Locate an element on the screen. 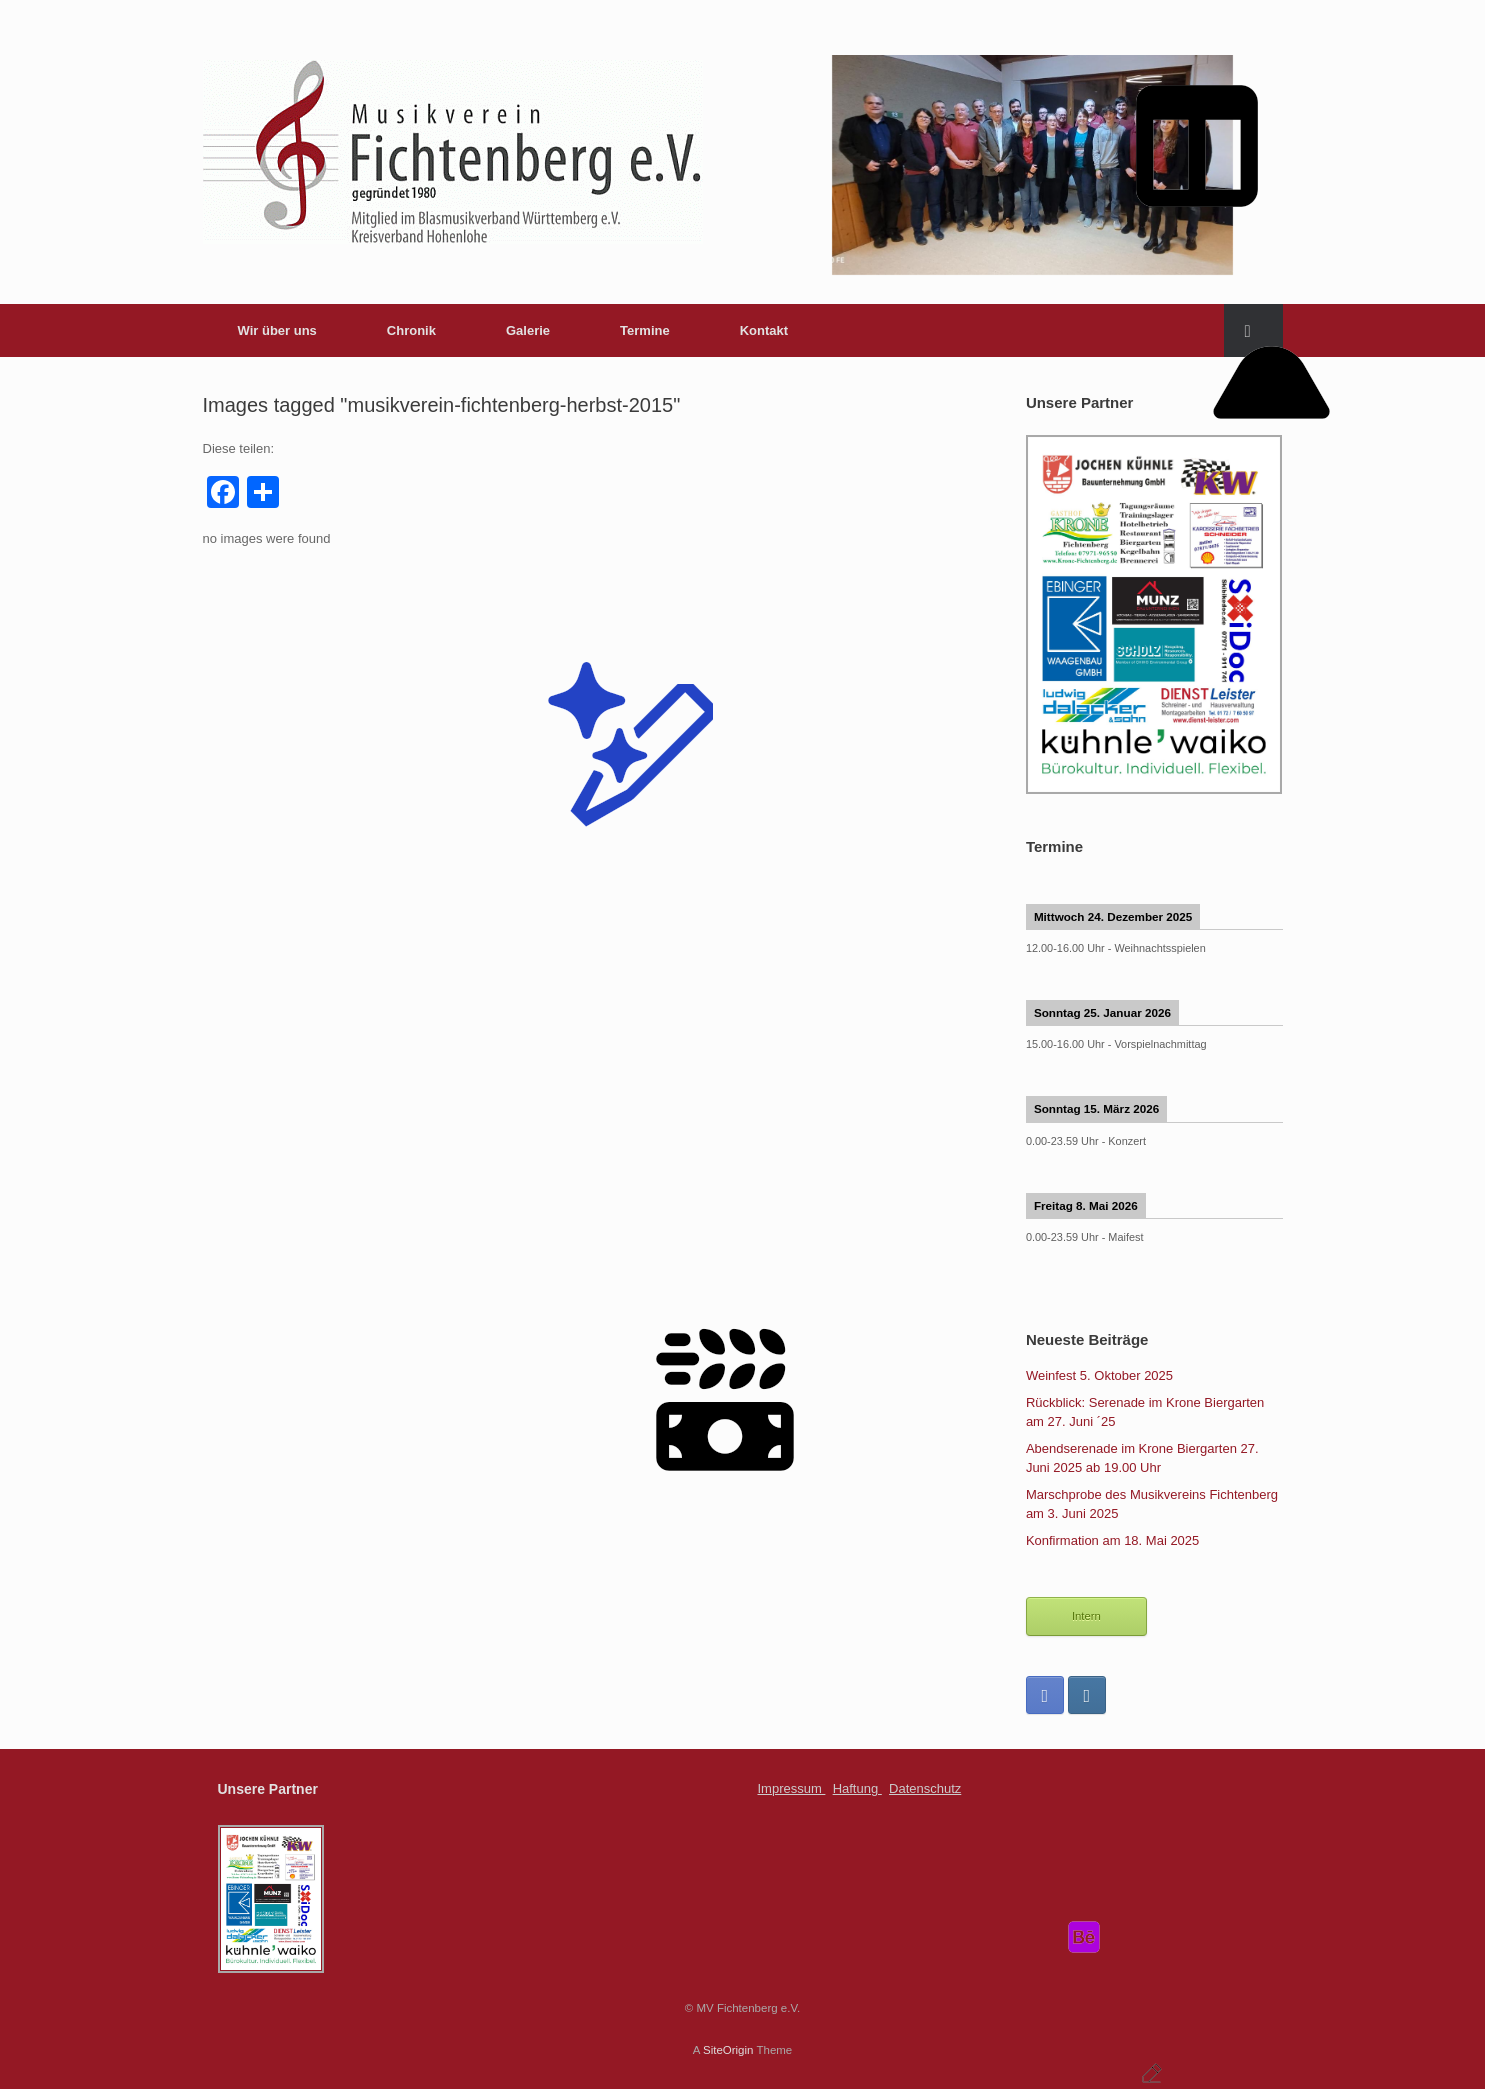 The image size is (1485, 2089). visit Behance profile or portfolio is located at coordinates (1084, 1937).